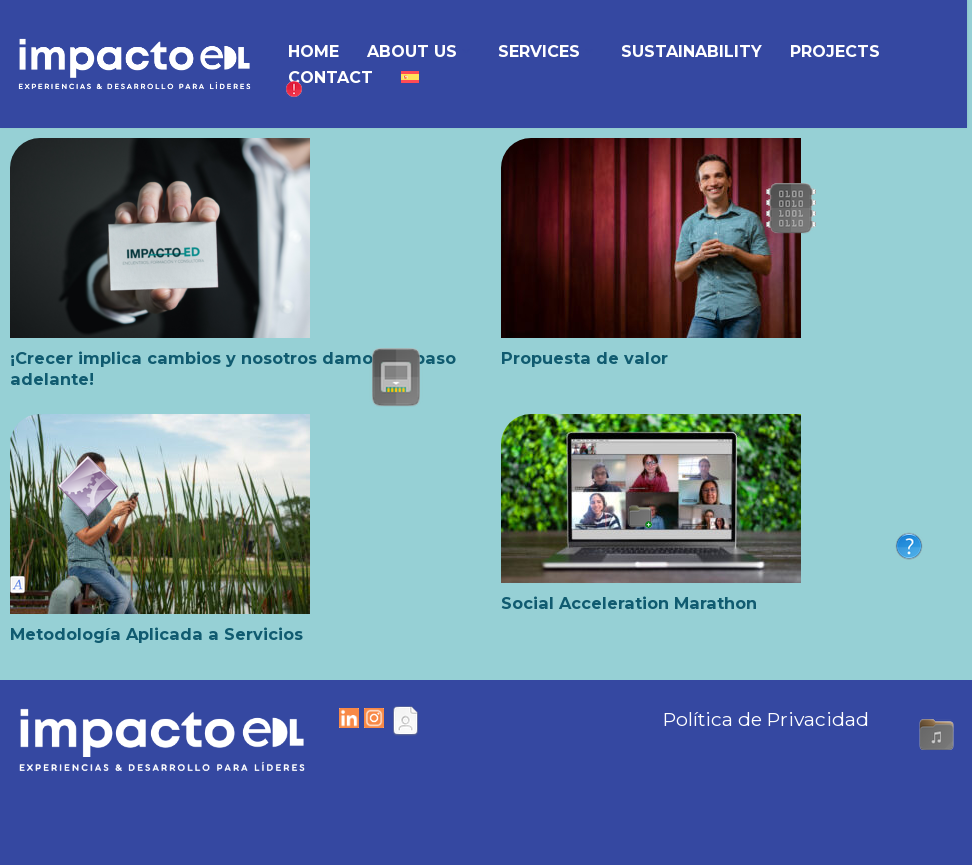 This screenshot has height=865, width=972. What do you see at coordinates (640, 516) in the screenshot?
I see `create a new folder` at bounding box center [640, 516].